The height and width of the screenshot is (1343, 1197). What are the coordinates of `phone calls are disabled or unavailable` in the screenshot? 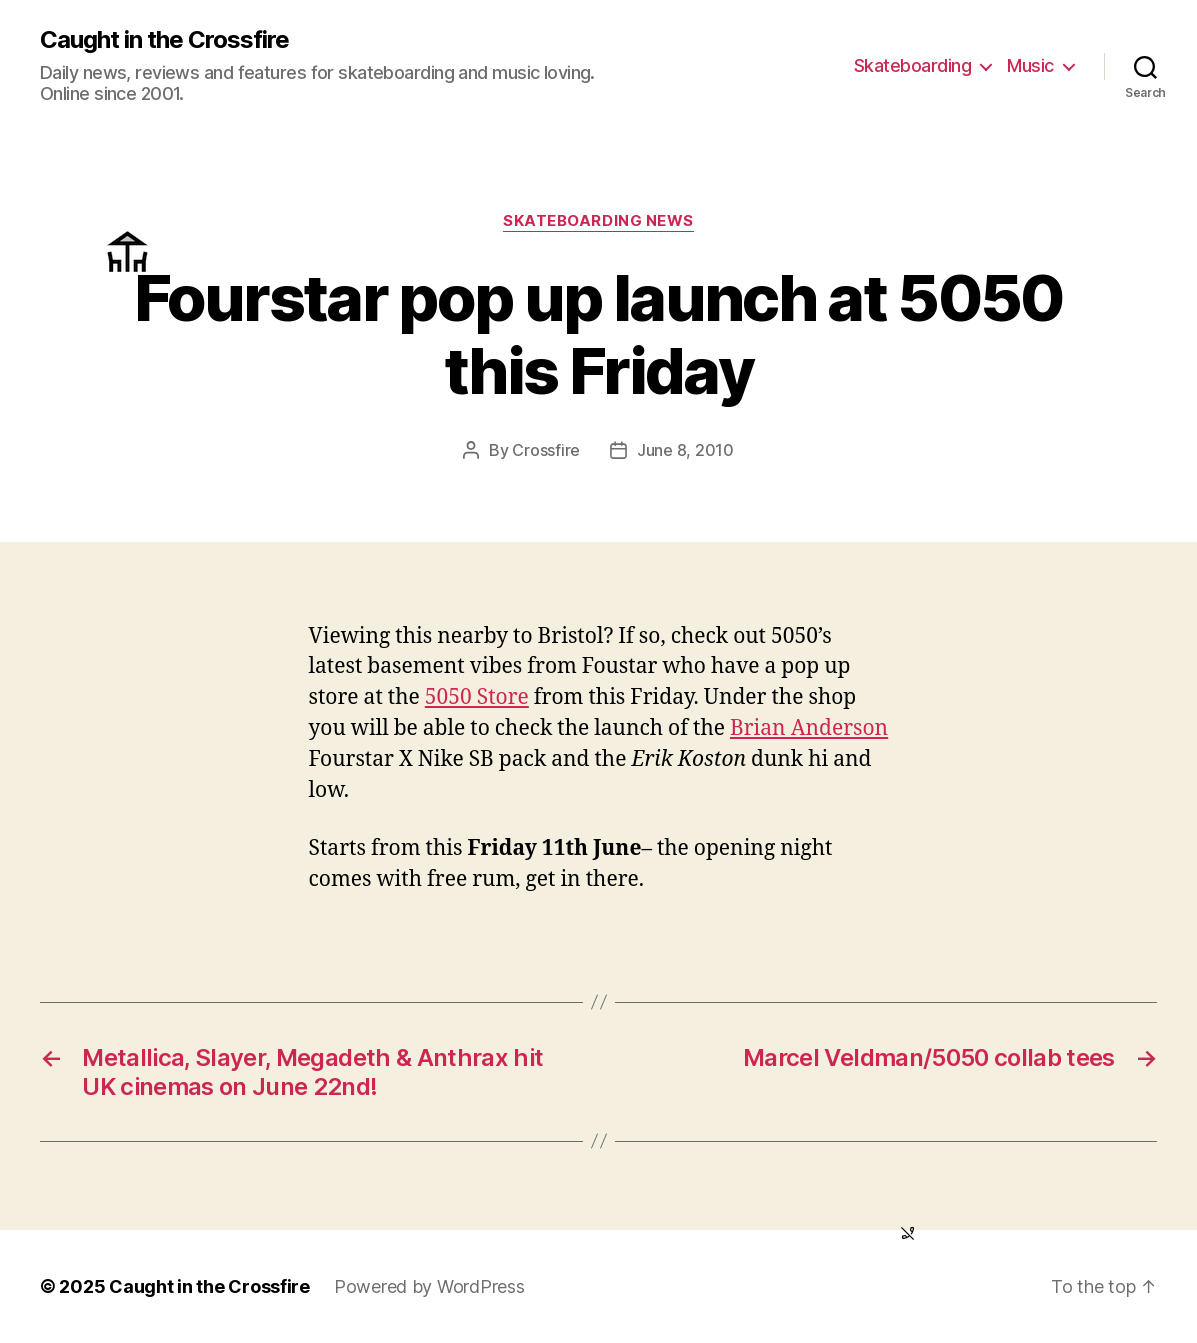 It's located at (908, 1233).